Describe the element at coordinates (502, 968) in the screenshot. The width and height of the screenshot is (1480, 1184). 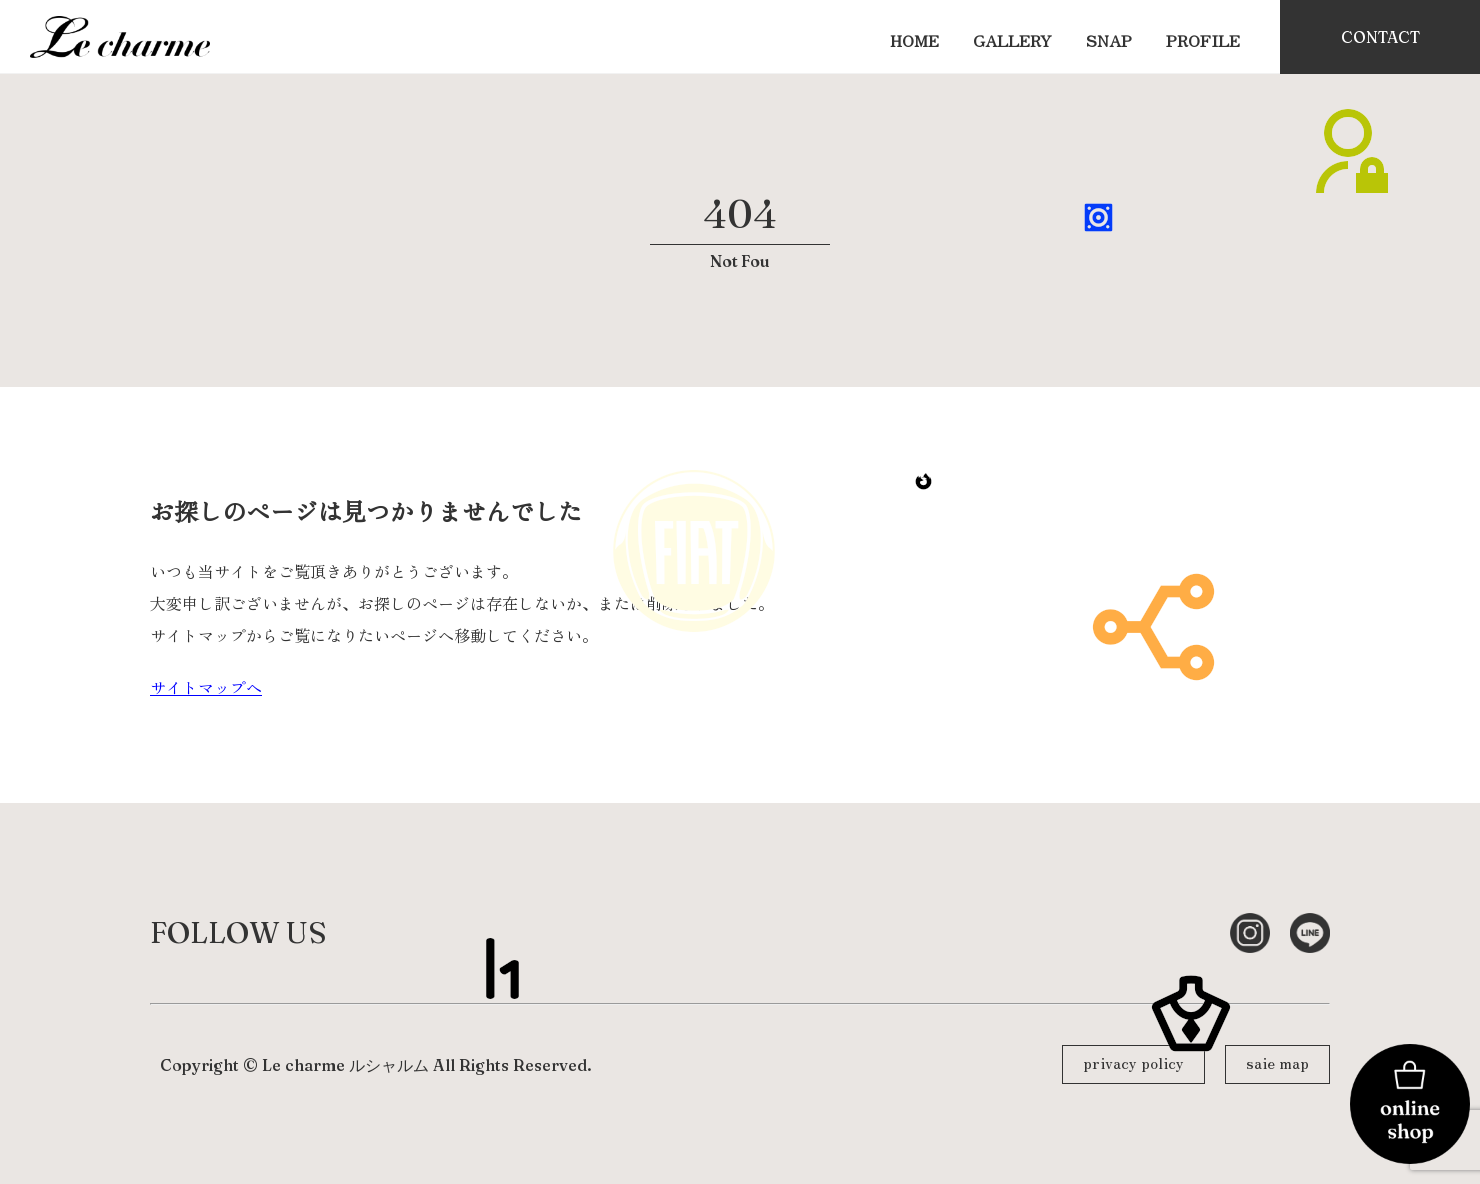
I see `visit hackerone bug bounty platform` at that location.